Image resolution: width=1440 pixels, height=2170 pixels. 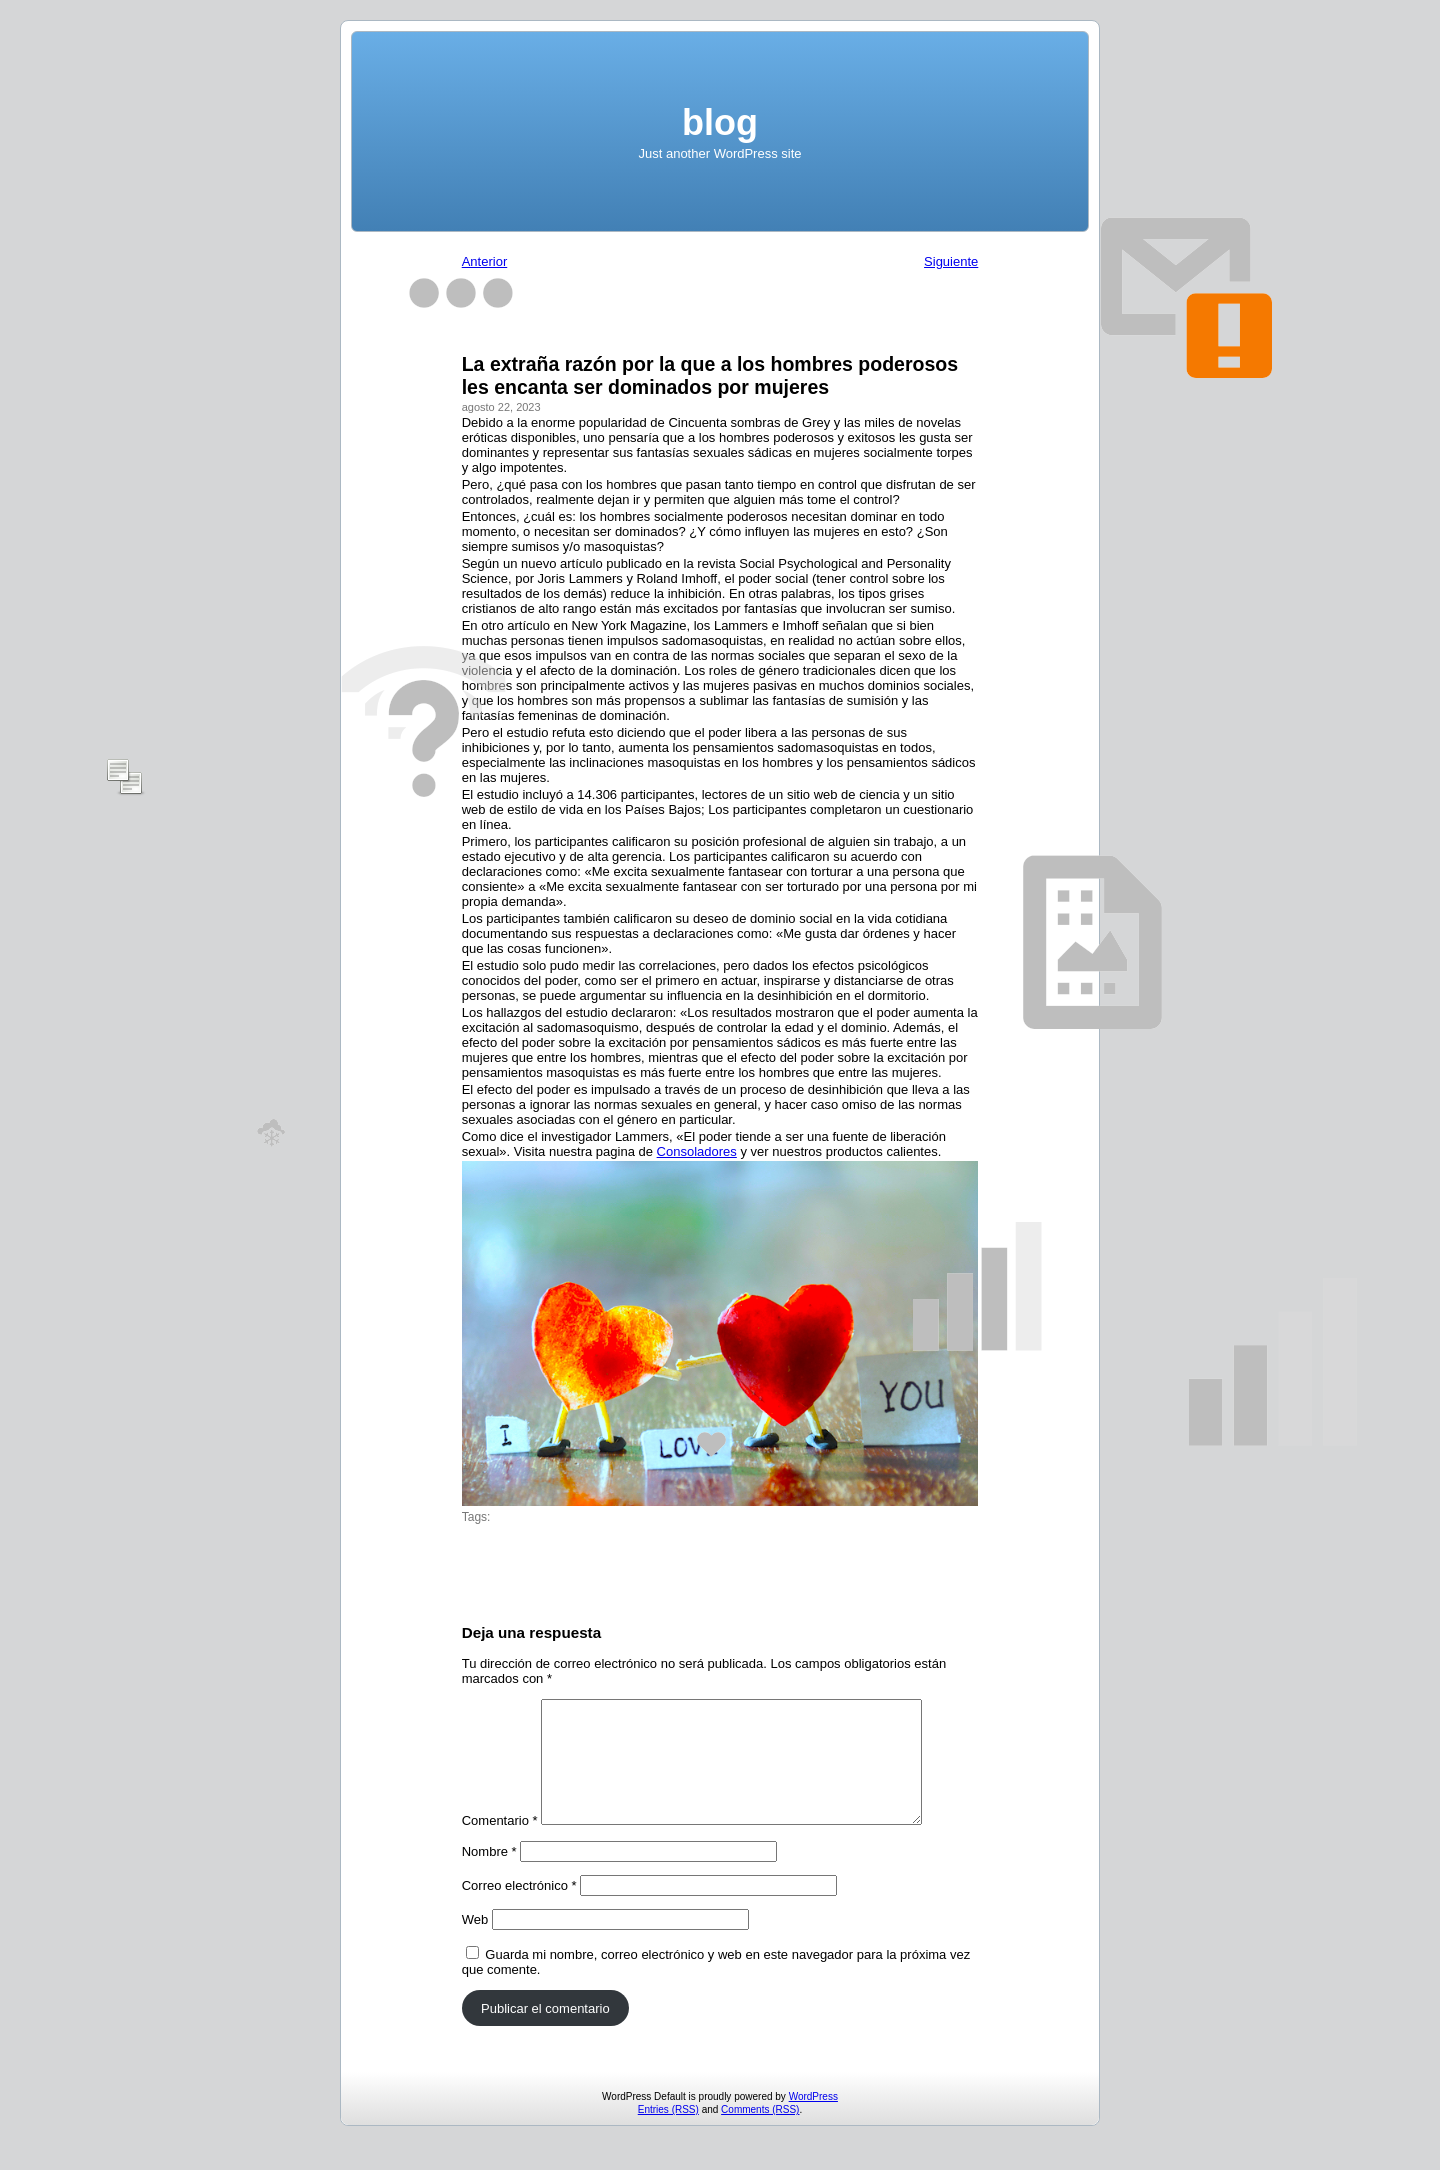 What do you see at coordinates (1278, 1367) in the screenshot?
I see `indicates moderate cellular signal strength` at bounding box center [1278, 1367].